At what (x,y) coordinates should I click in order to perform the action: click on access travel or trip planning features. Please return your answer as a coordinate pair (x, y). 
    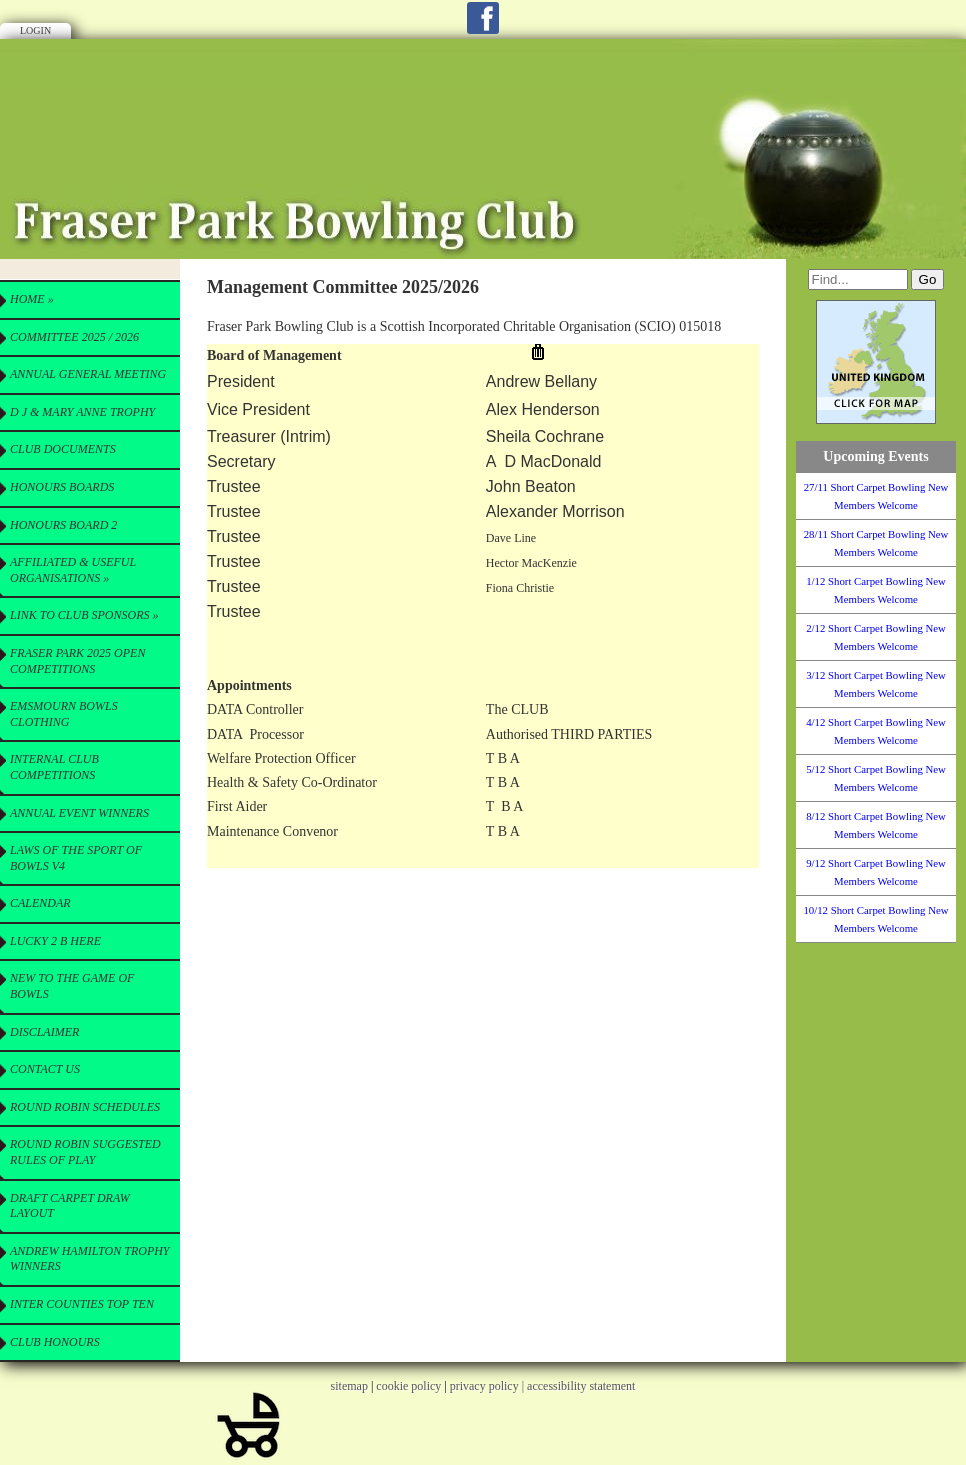
    Looking at the image, I should click on (538, 352).